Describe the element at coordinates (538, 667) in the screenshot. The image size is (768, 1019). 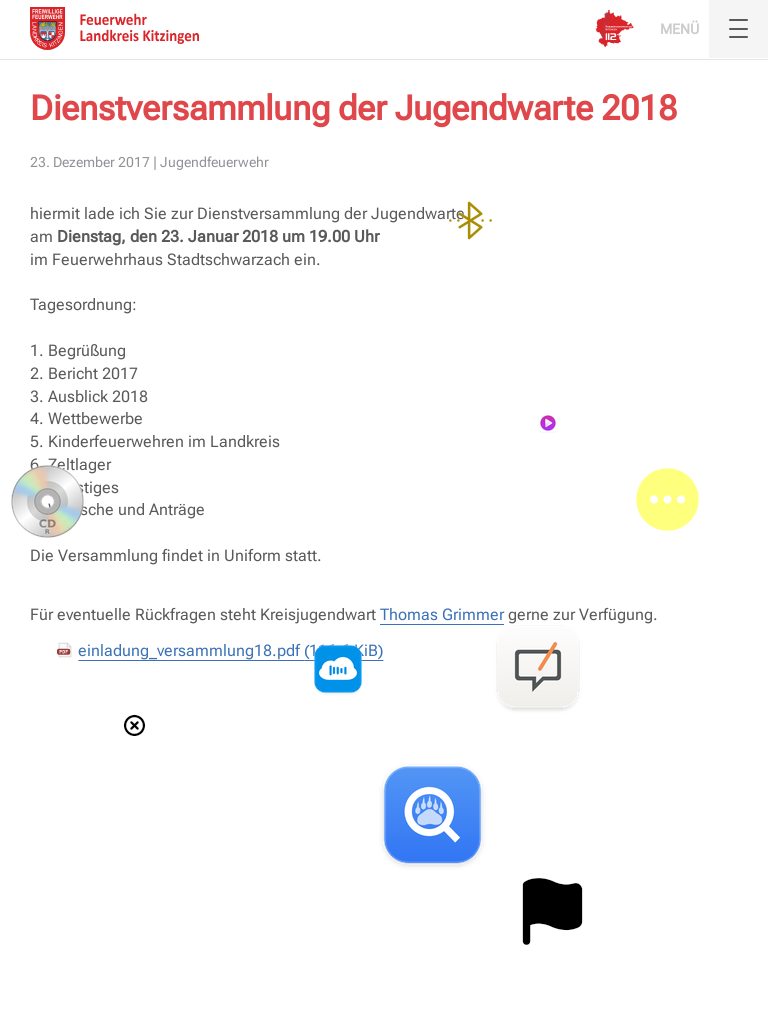
I see `open openboard app` at that location.